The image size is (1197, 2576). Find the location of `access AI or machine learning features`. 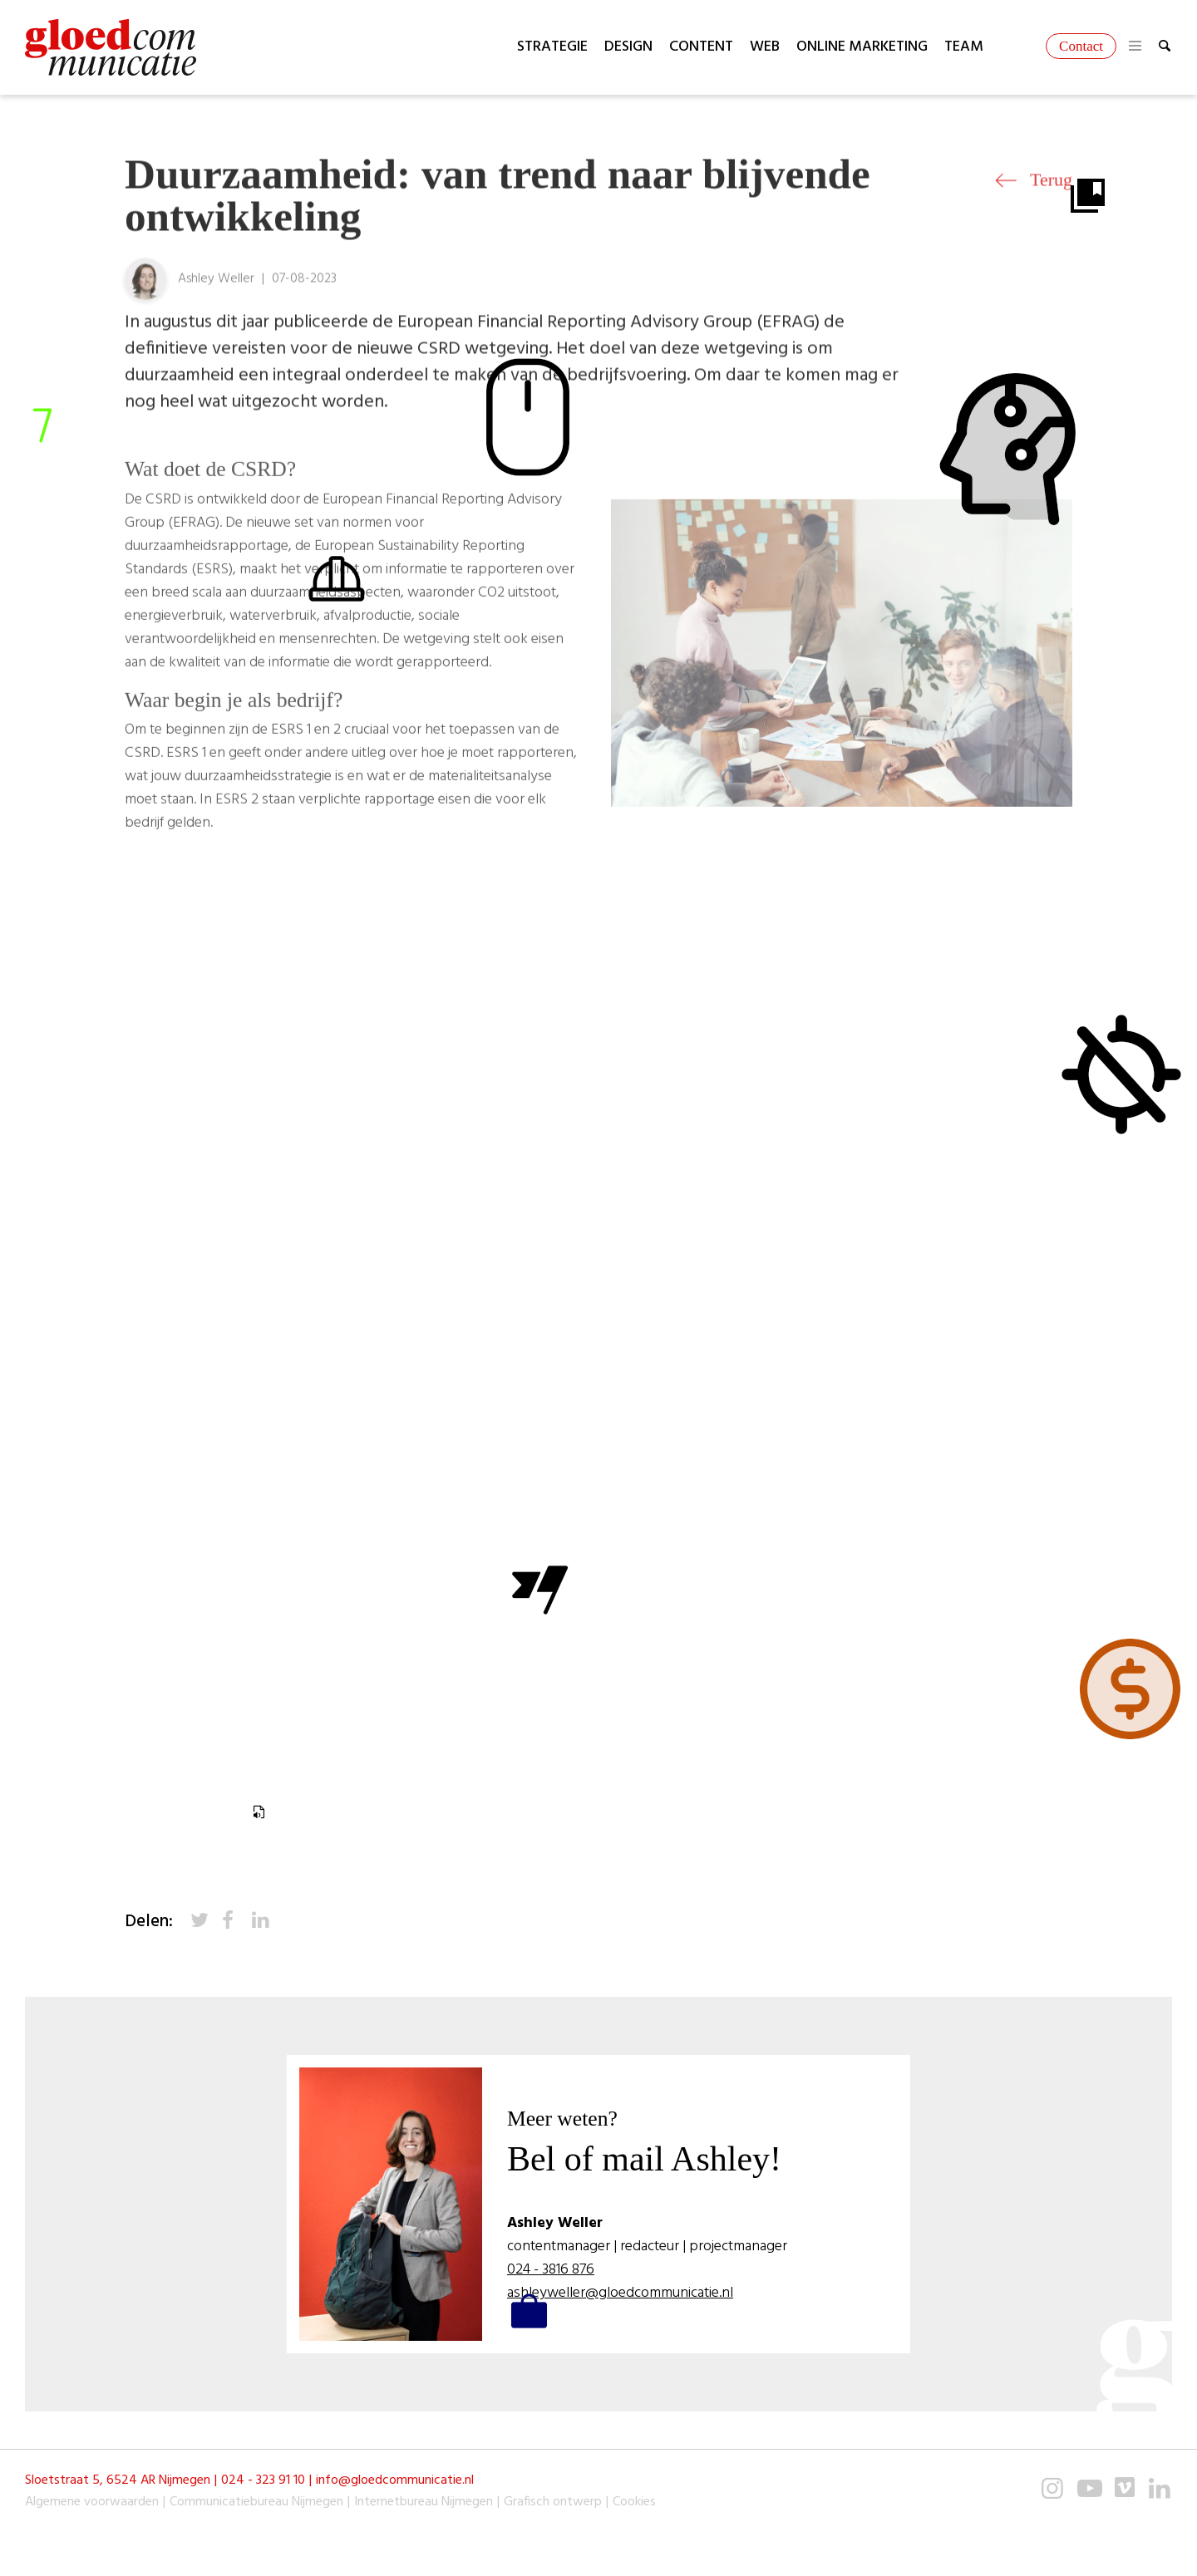

access AI or machine learning features is located at coordinates (1010, 449).